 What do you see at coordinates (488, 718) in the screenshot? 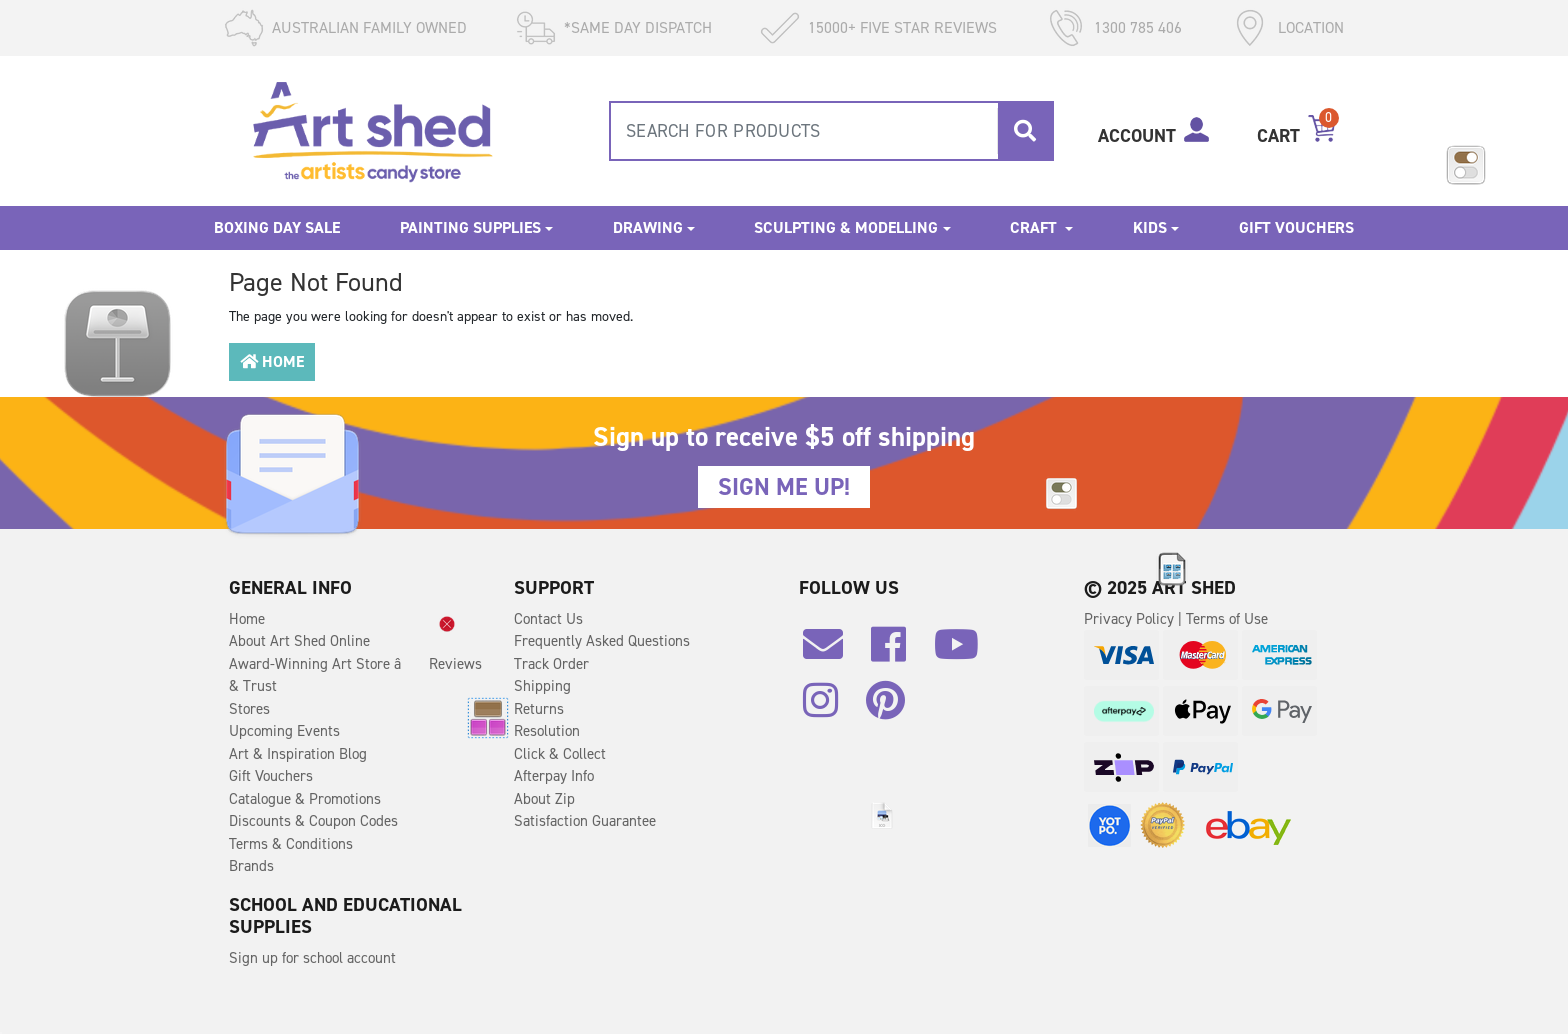
I see `select all items in the current view` at bounding box center [488, 718].